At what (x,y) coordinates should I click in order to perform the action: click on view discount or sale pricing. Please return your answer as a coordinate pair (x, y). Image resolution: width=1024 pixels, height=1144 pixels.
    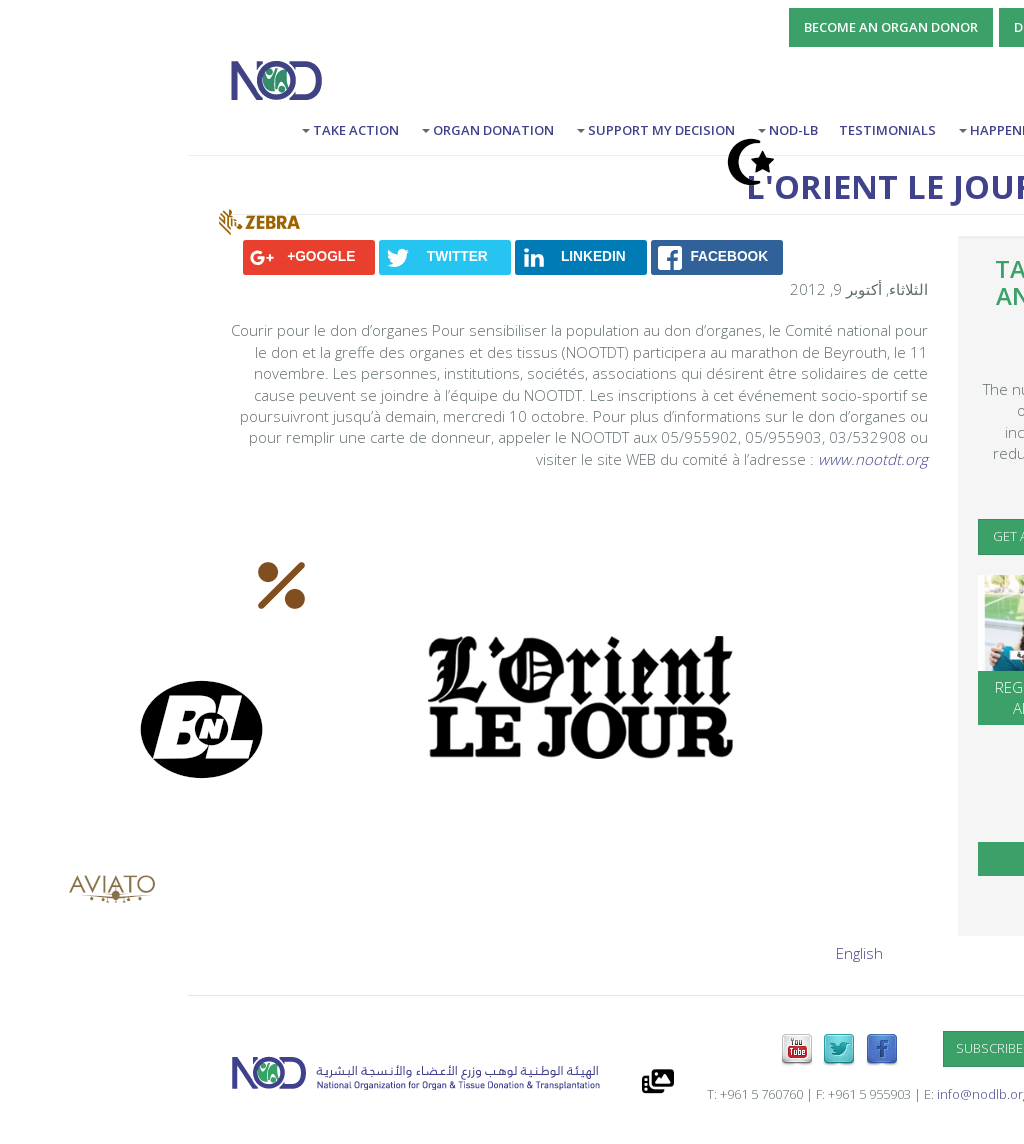
    Looking at the image, I should click on (281, 585).